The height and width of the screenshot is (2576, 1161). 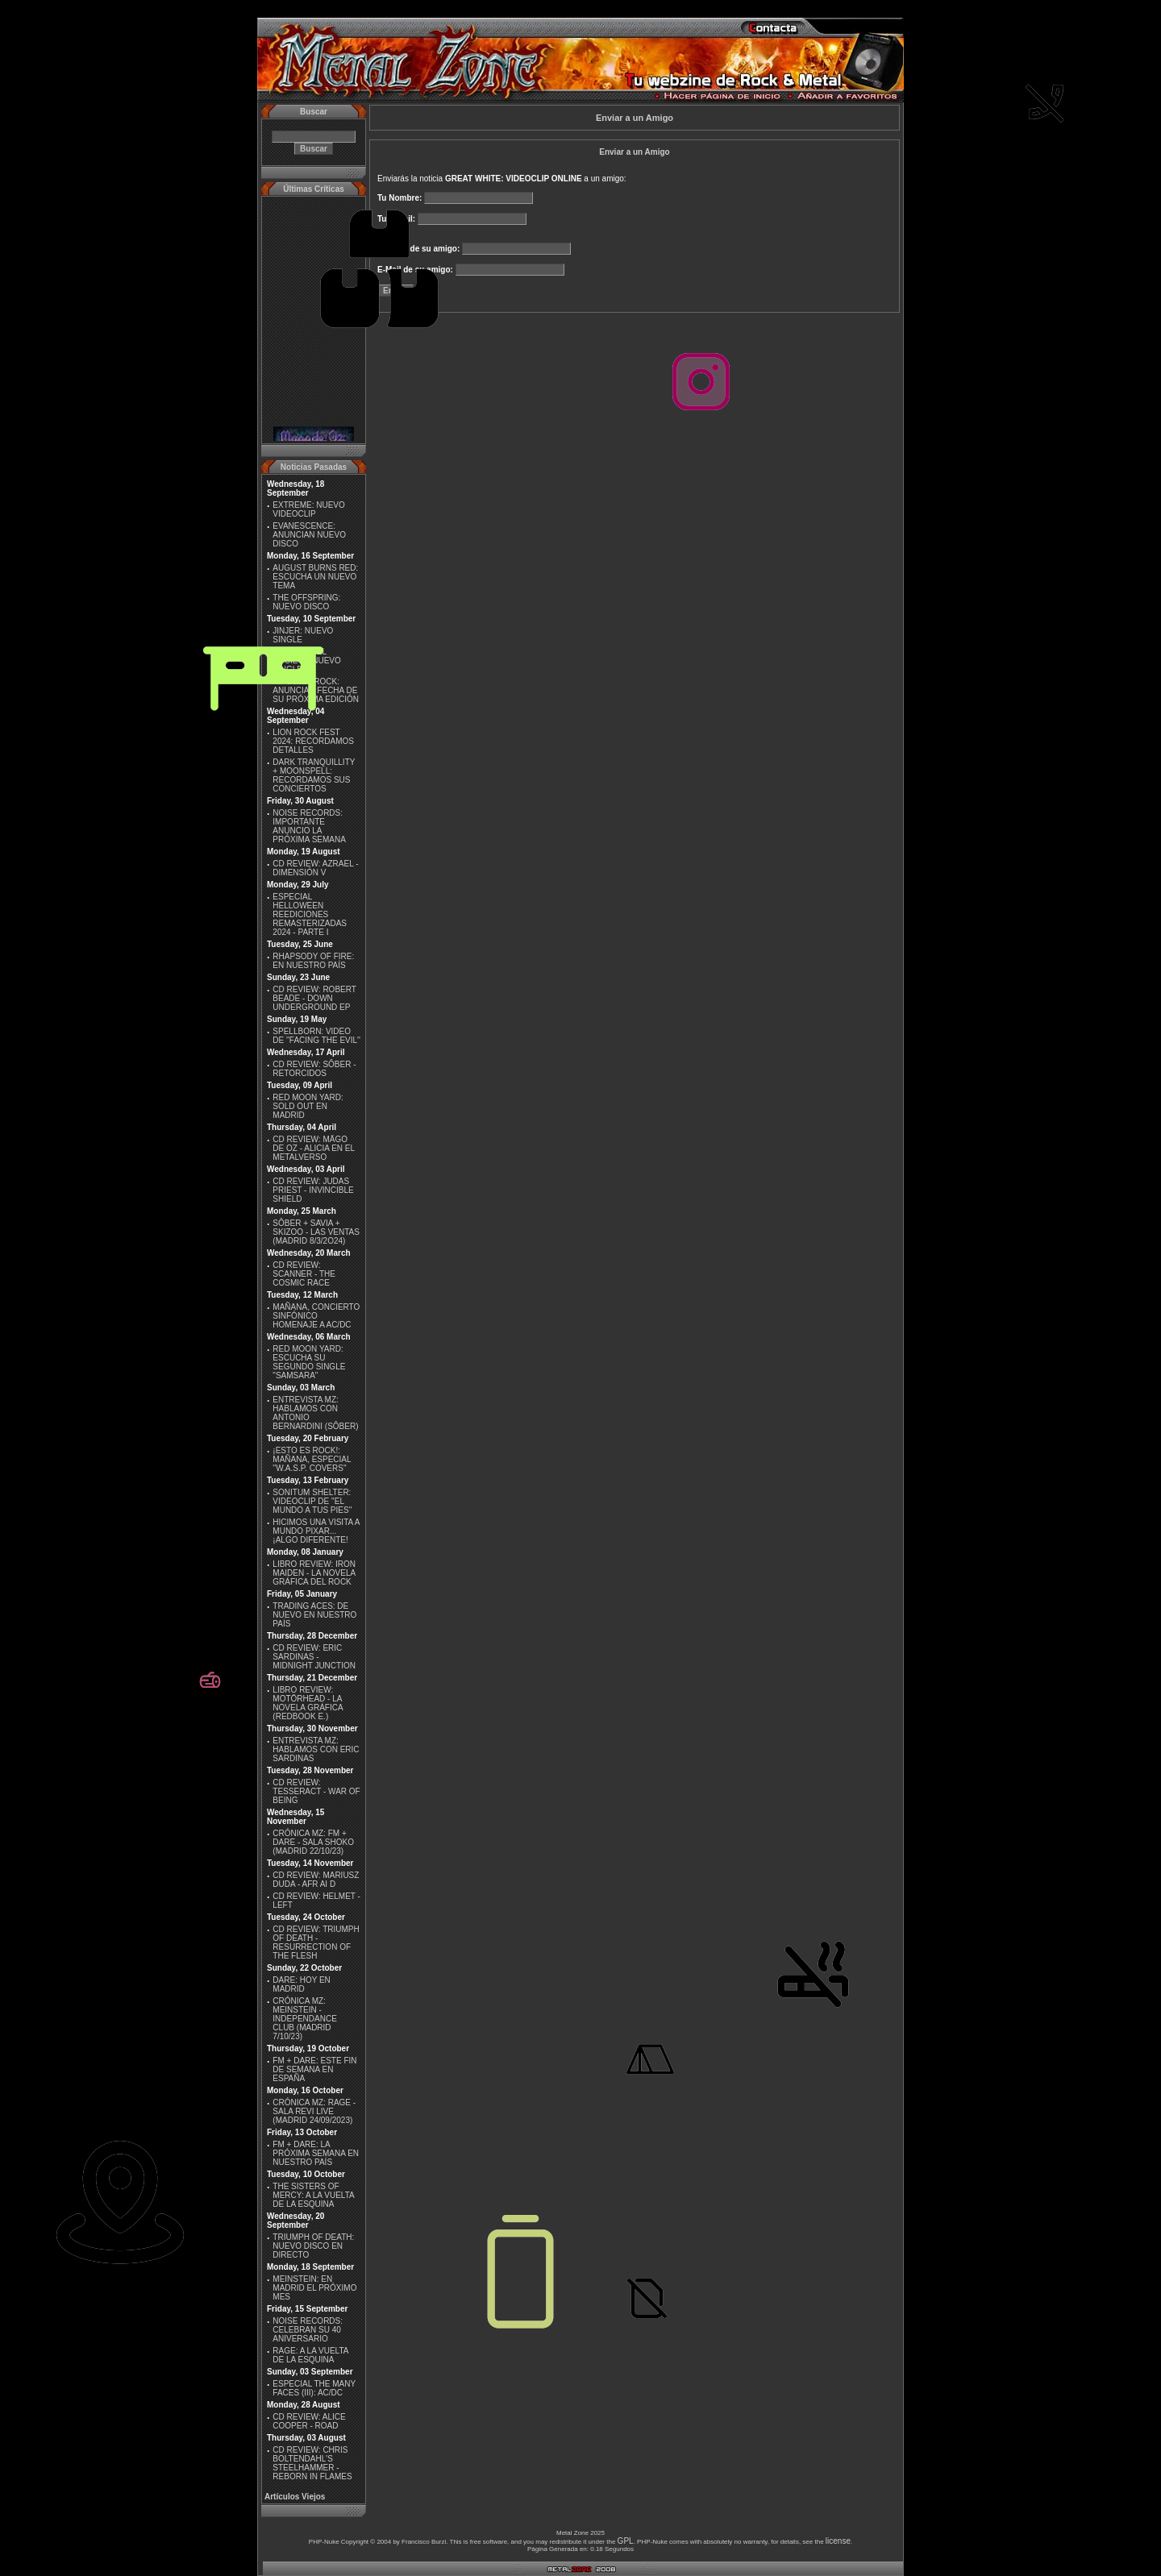 What do you see at coordinates (120, 2204) in the screenshot?
I see `view location area or zone on map` at bounding box center [120, 2204].